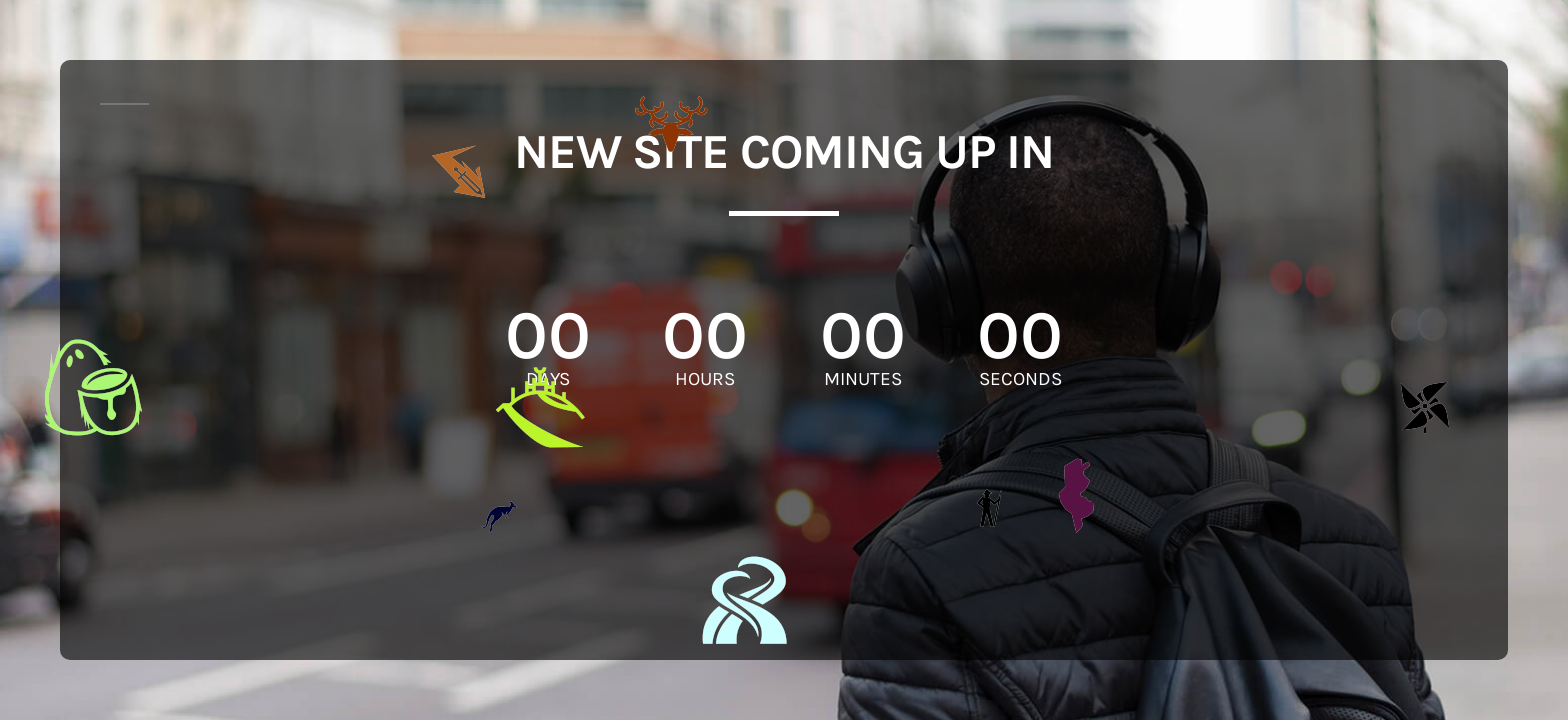 This screenshot has width=1568, height=720. Describe the element at coordinates (1425, 406) in the screenshot. I see `a decorative or playful element indicating games or toys` at that location.